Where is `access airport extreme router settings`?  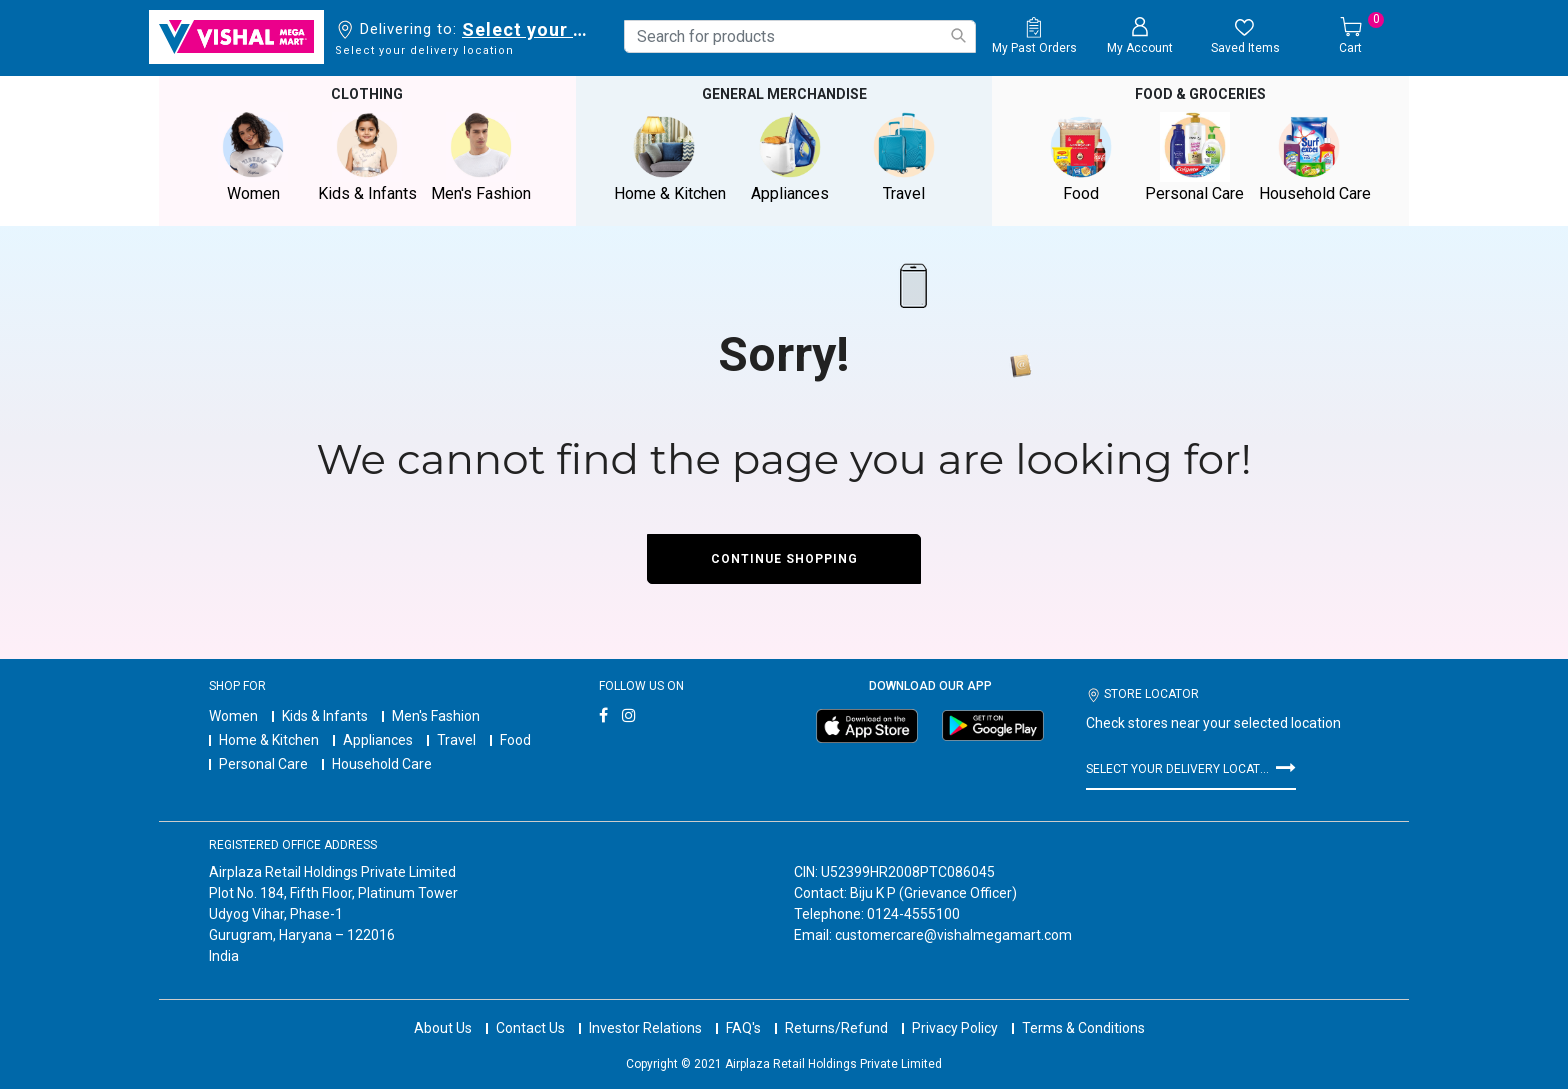 access airport extreme router settings is located at coordinates (913, 285).